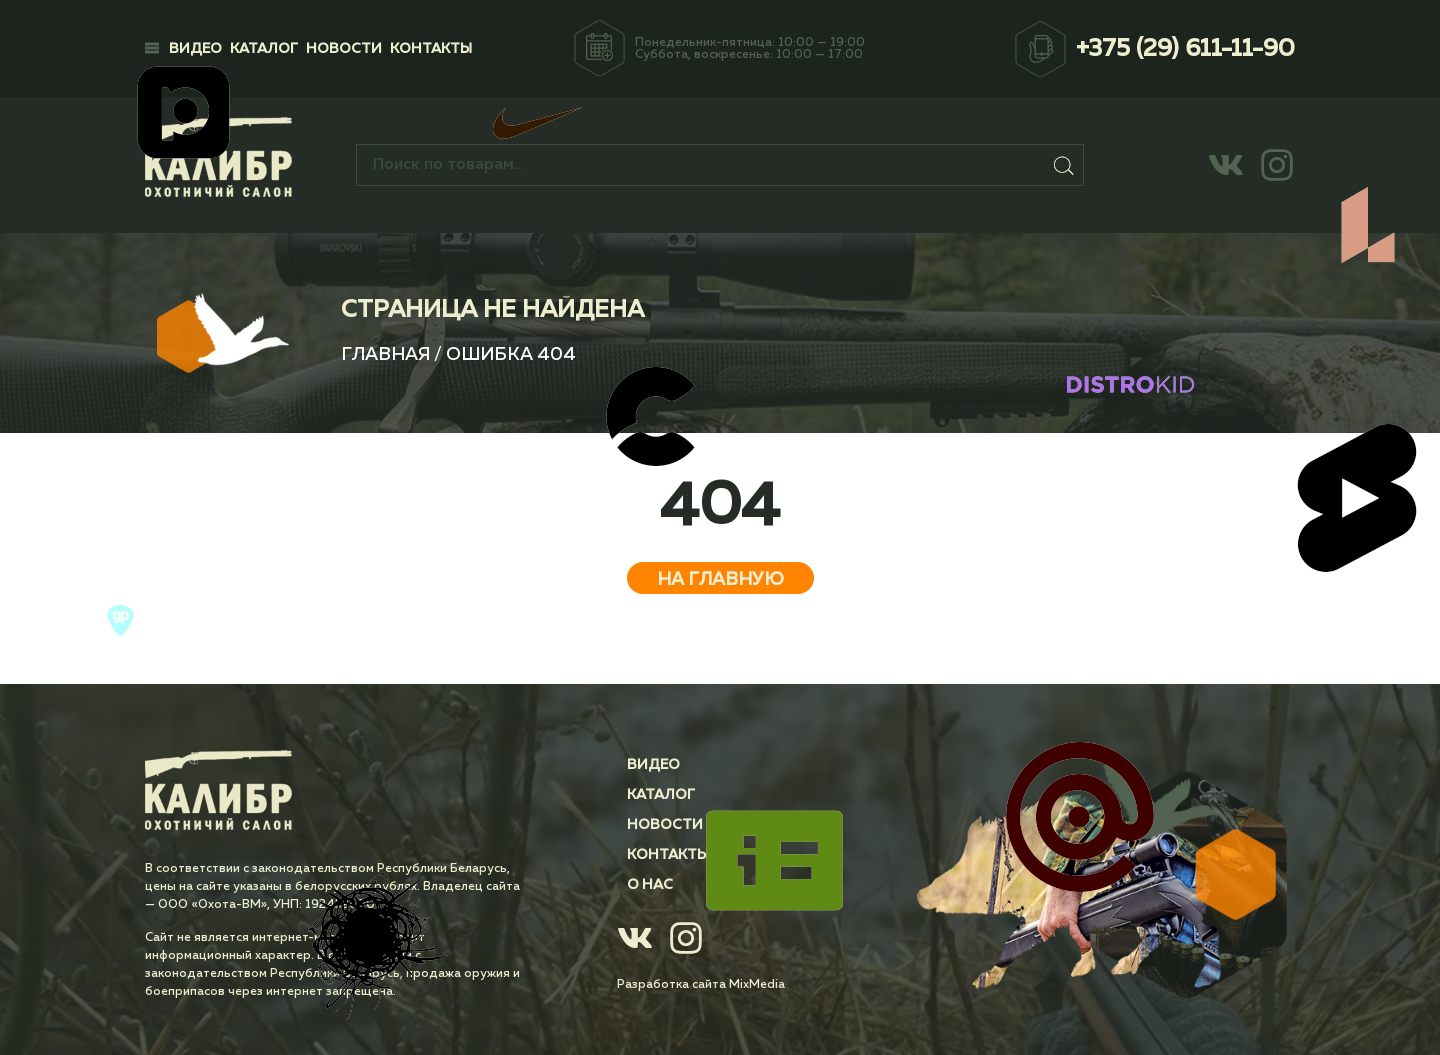 This screenshot has width=1440, height=1055. Describe the element at coordinates (774, 860) in the screenshot. I see `view contact or business card details` at that location.